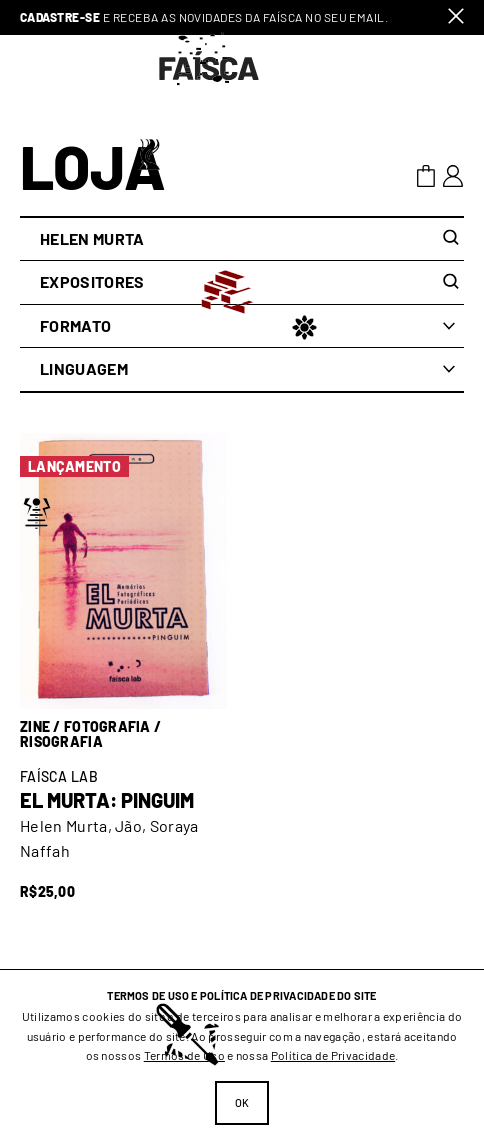  Describe the element at coordinates (304, 327) in the screenshot. I see `decorative floral badge or achievement emblem` at that location.